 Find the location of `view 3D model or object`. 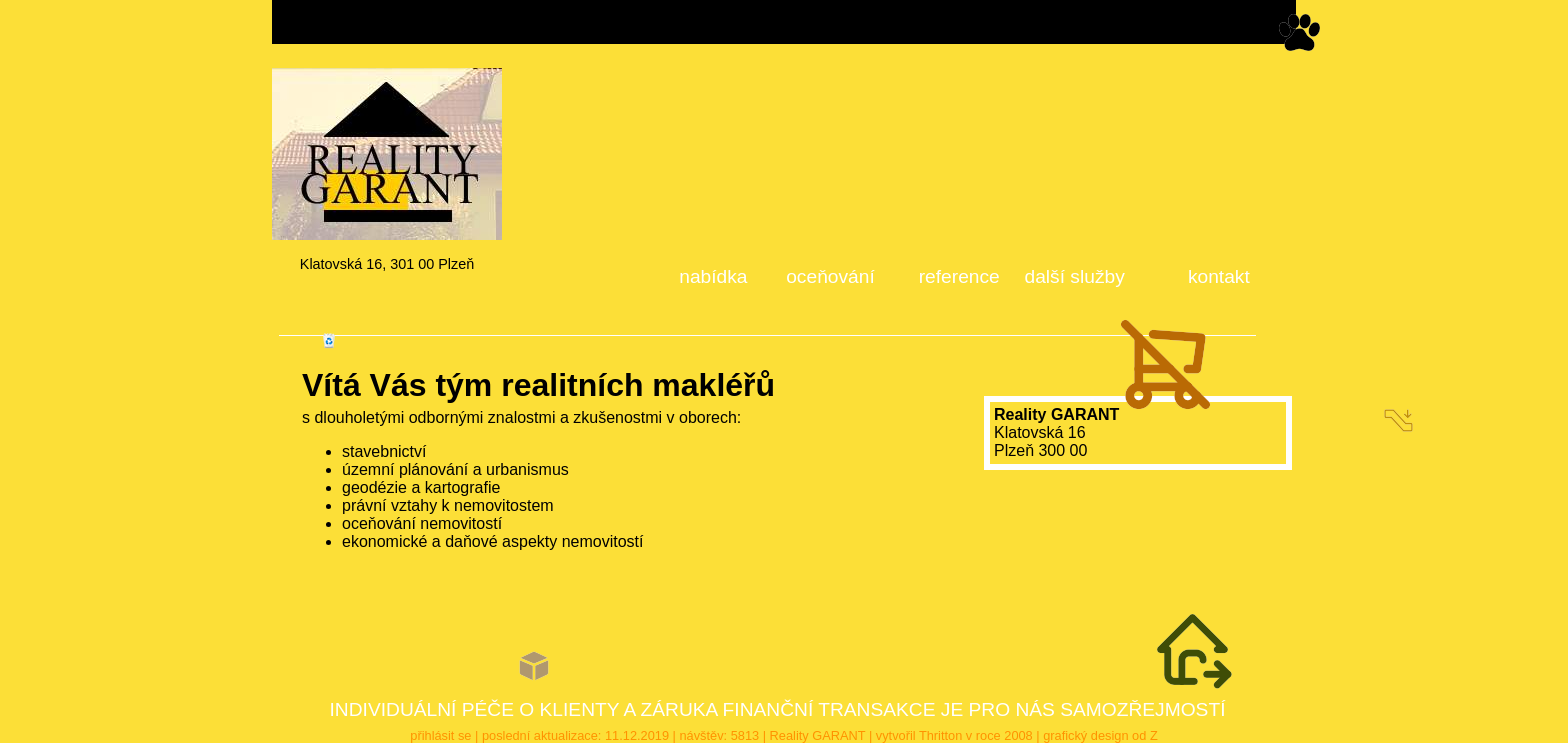

view 3D model or object is located at coordinates (534, 666).